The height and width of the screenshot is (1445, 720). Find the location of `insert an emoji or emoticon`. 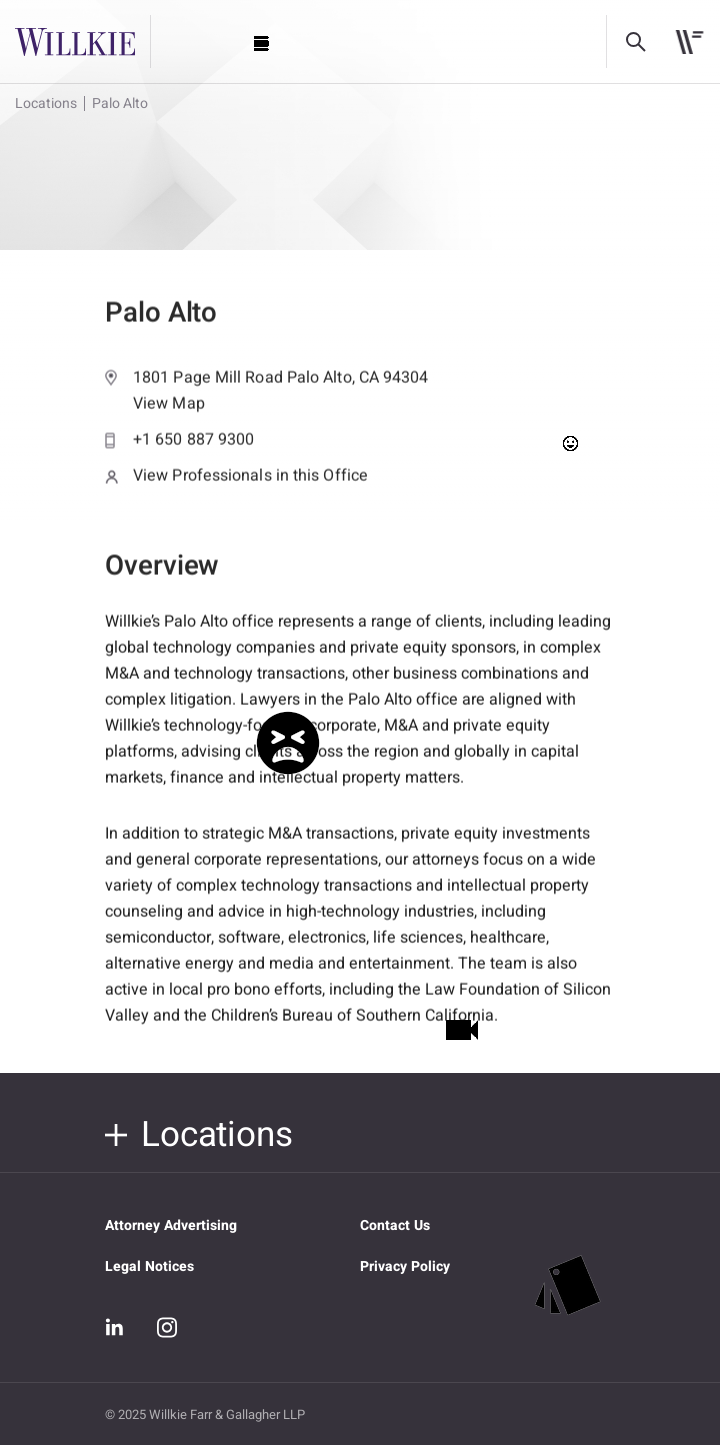

insert an emoji or emoticon is located at coordinates (570, 443).